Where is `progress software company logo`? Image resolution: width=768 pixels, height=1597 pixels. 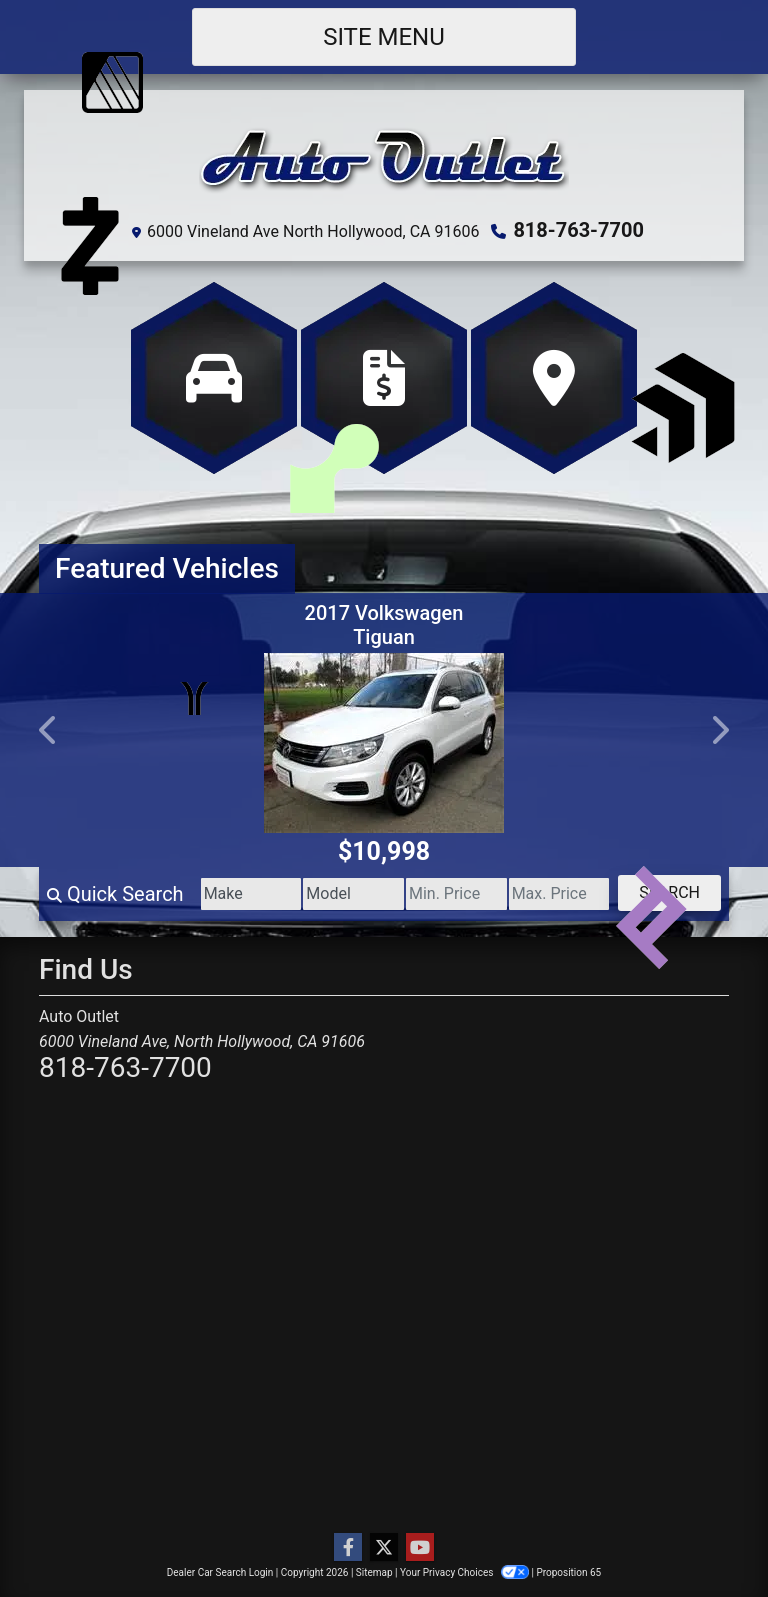 progress software company logo is located at coordinates (683, 408).